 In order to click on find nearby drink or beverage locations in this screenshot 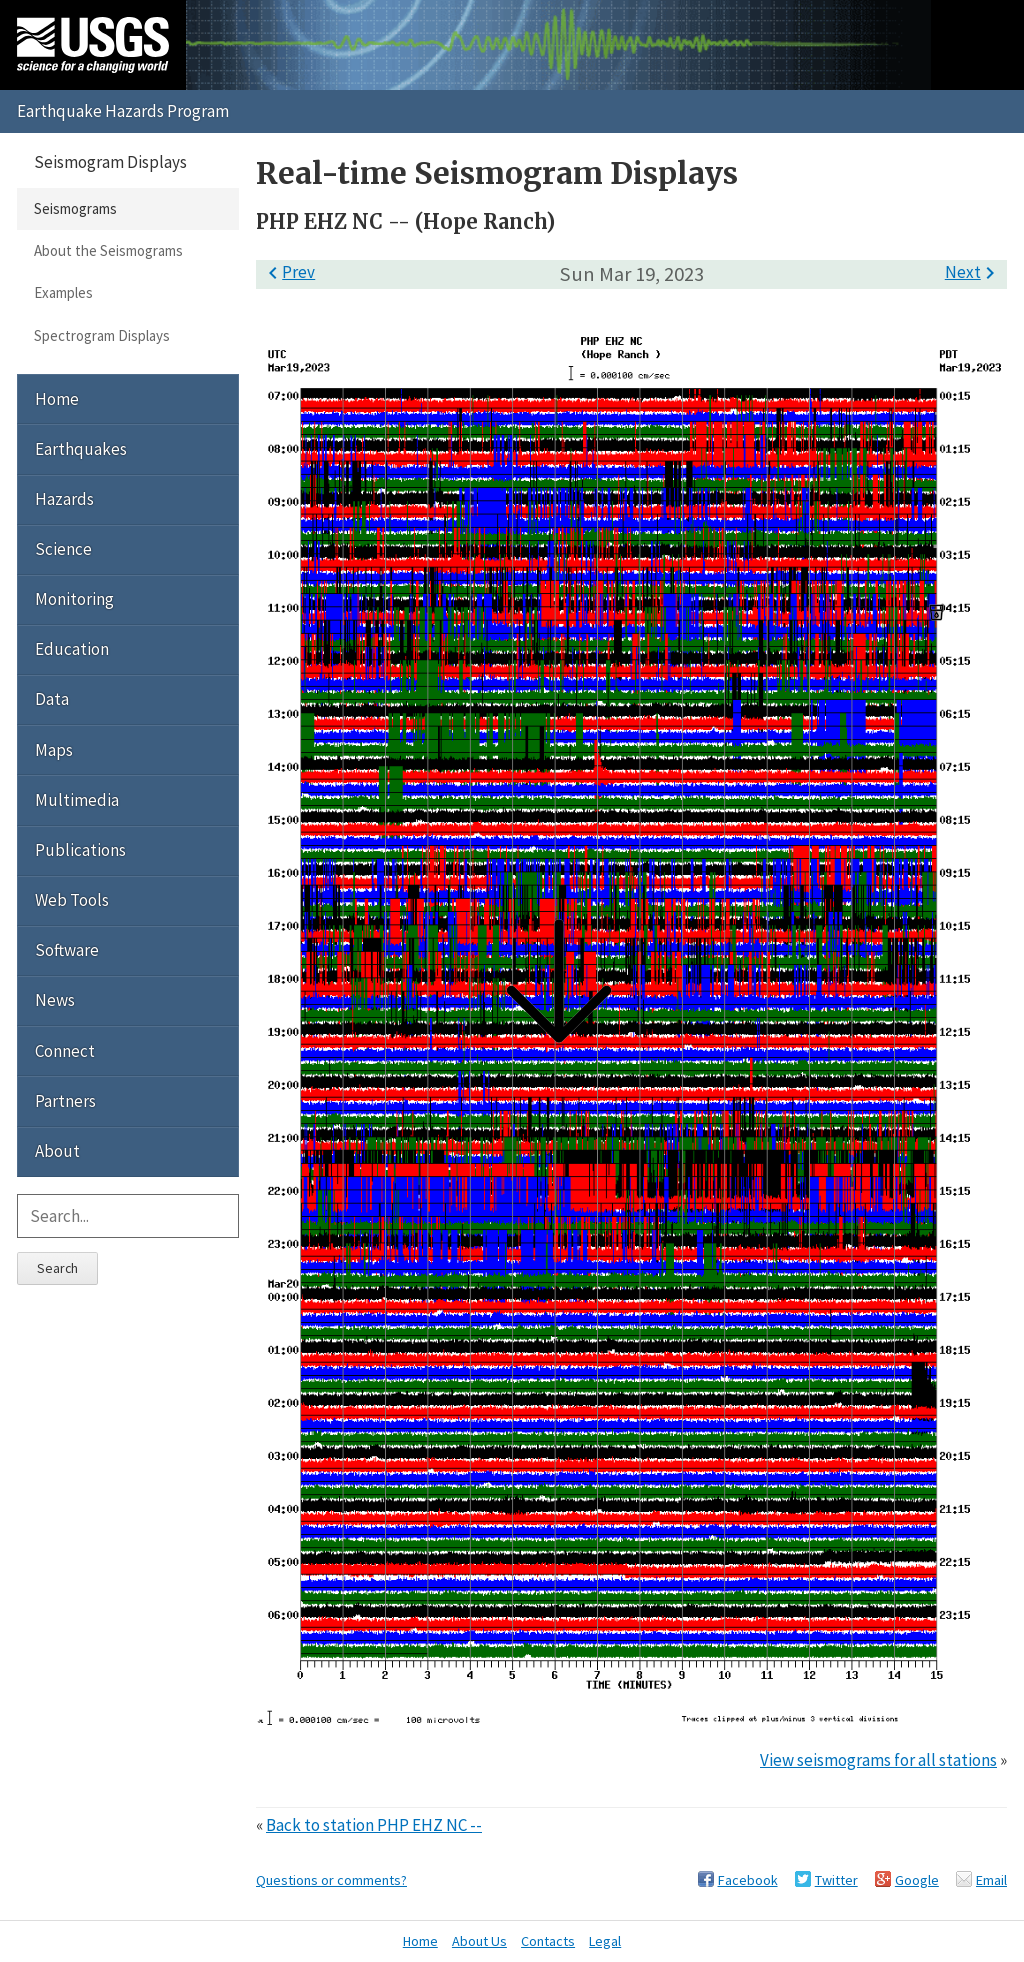, I will do `click(936, 612)`.